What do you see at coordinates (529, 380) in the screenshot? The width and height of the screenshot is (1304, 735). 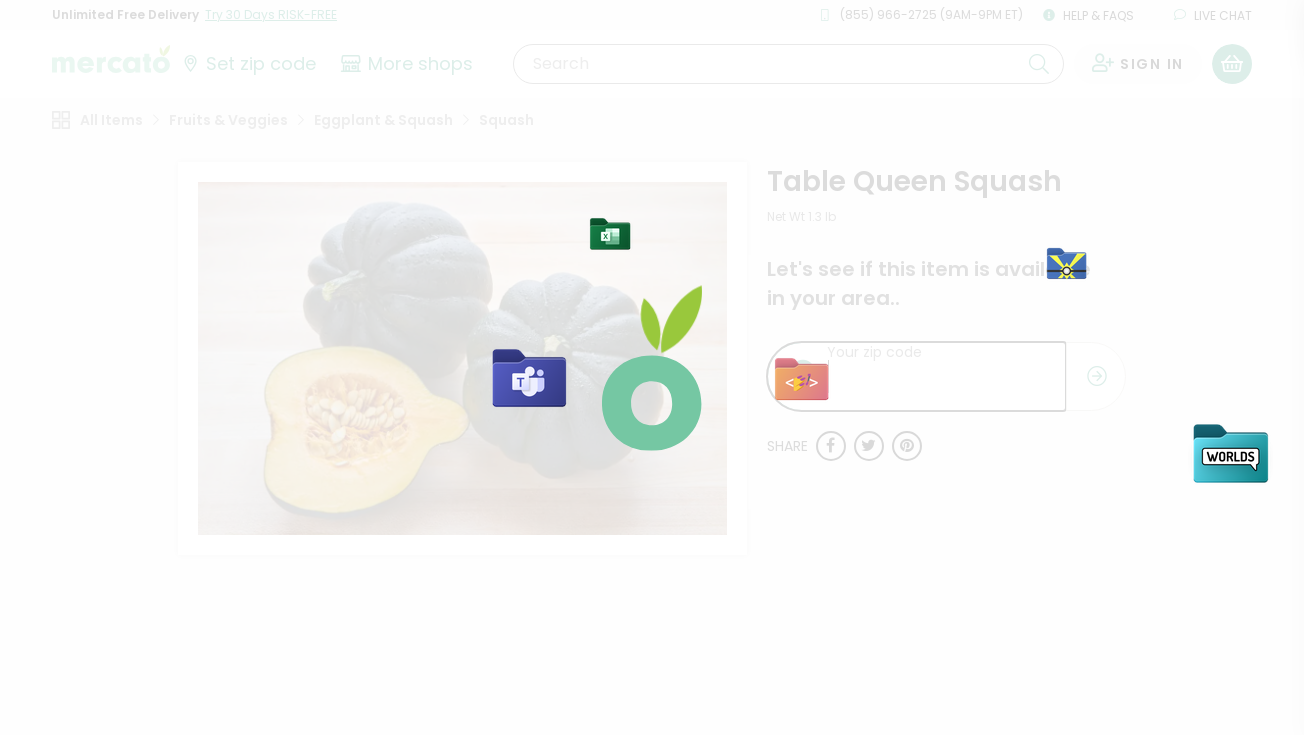 I see `open microsoft teams files folder` at bounding box center [529, 380].